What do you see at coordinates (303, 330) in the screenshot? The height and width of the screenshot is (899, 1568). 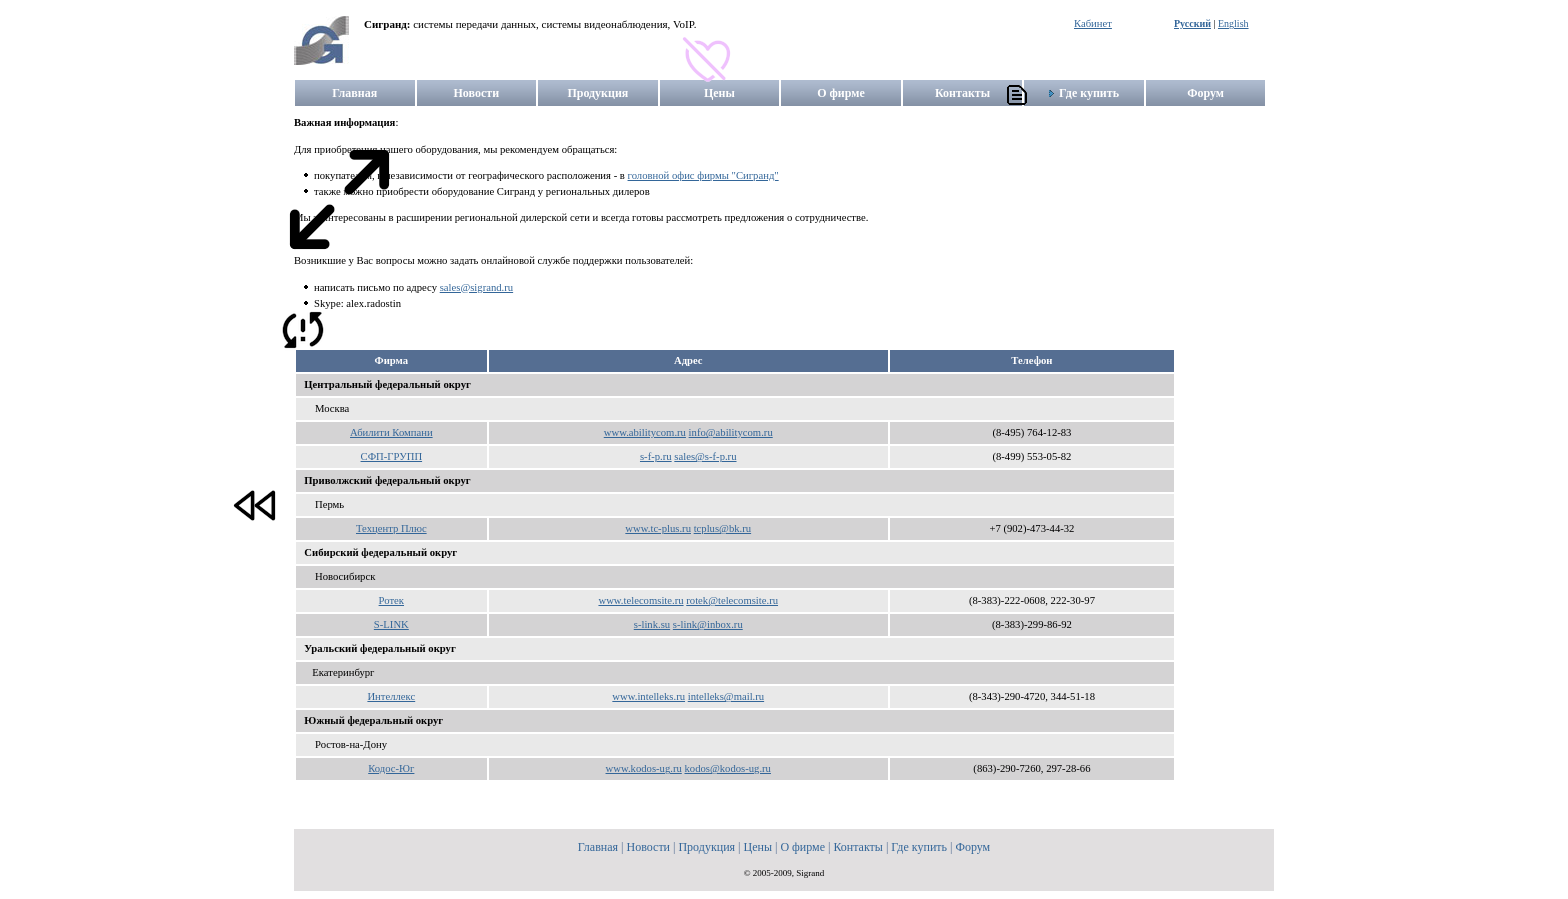 I see `indicates a sync error or failure` at bounding box center [303, 330].